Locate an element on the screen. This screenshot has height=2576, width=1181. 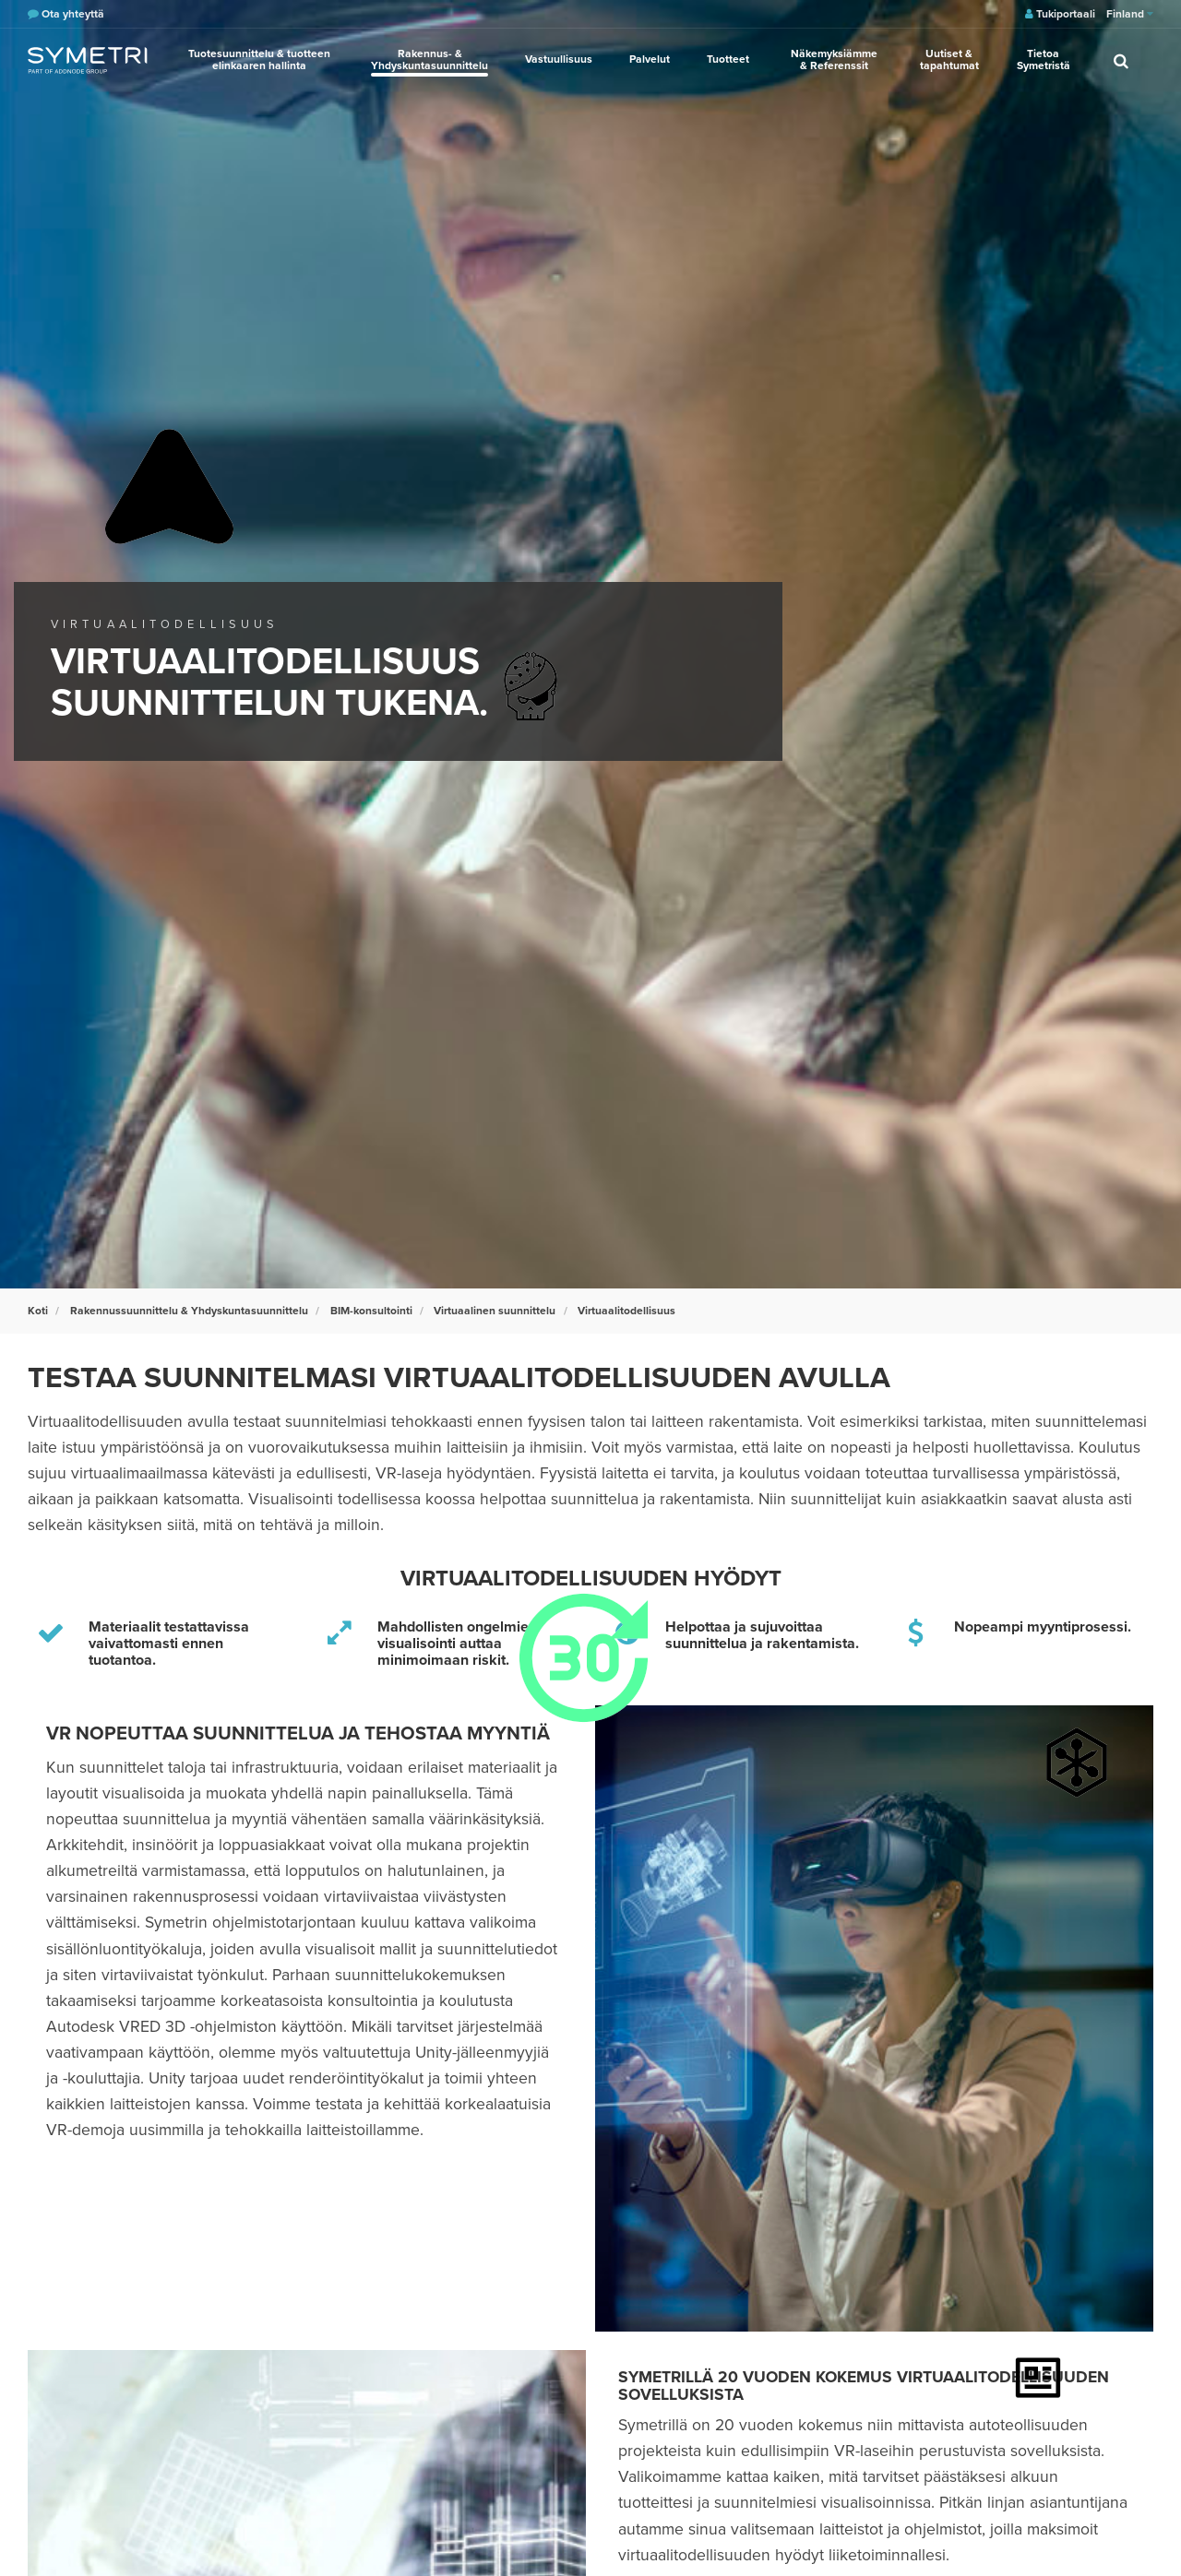
visit the Root Me cybersecurity learning platform is located at coordinates (531, 686).